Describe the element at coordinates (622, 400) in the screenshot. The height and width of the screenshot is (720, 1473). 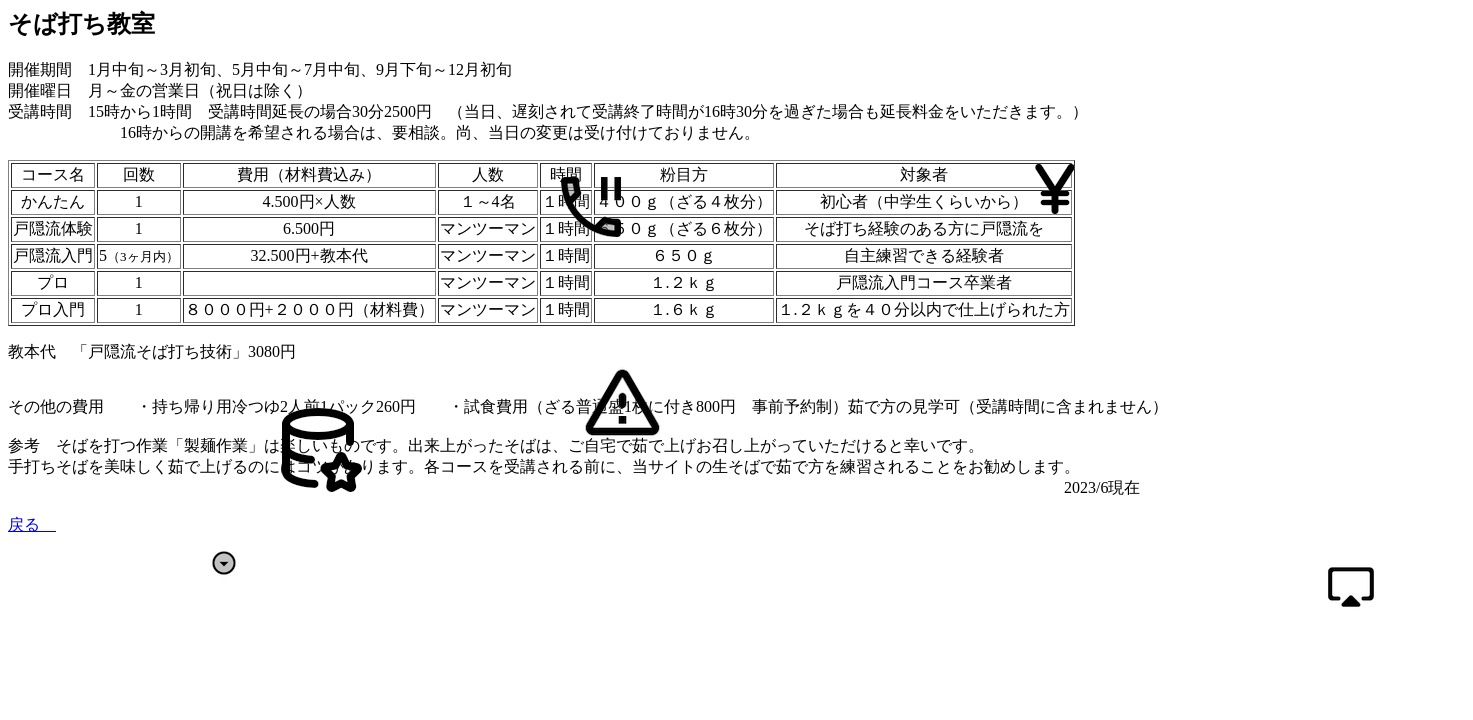
I see `indicates a warning or caution state` at that location.